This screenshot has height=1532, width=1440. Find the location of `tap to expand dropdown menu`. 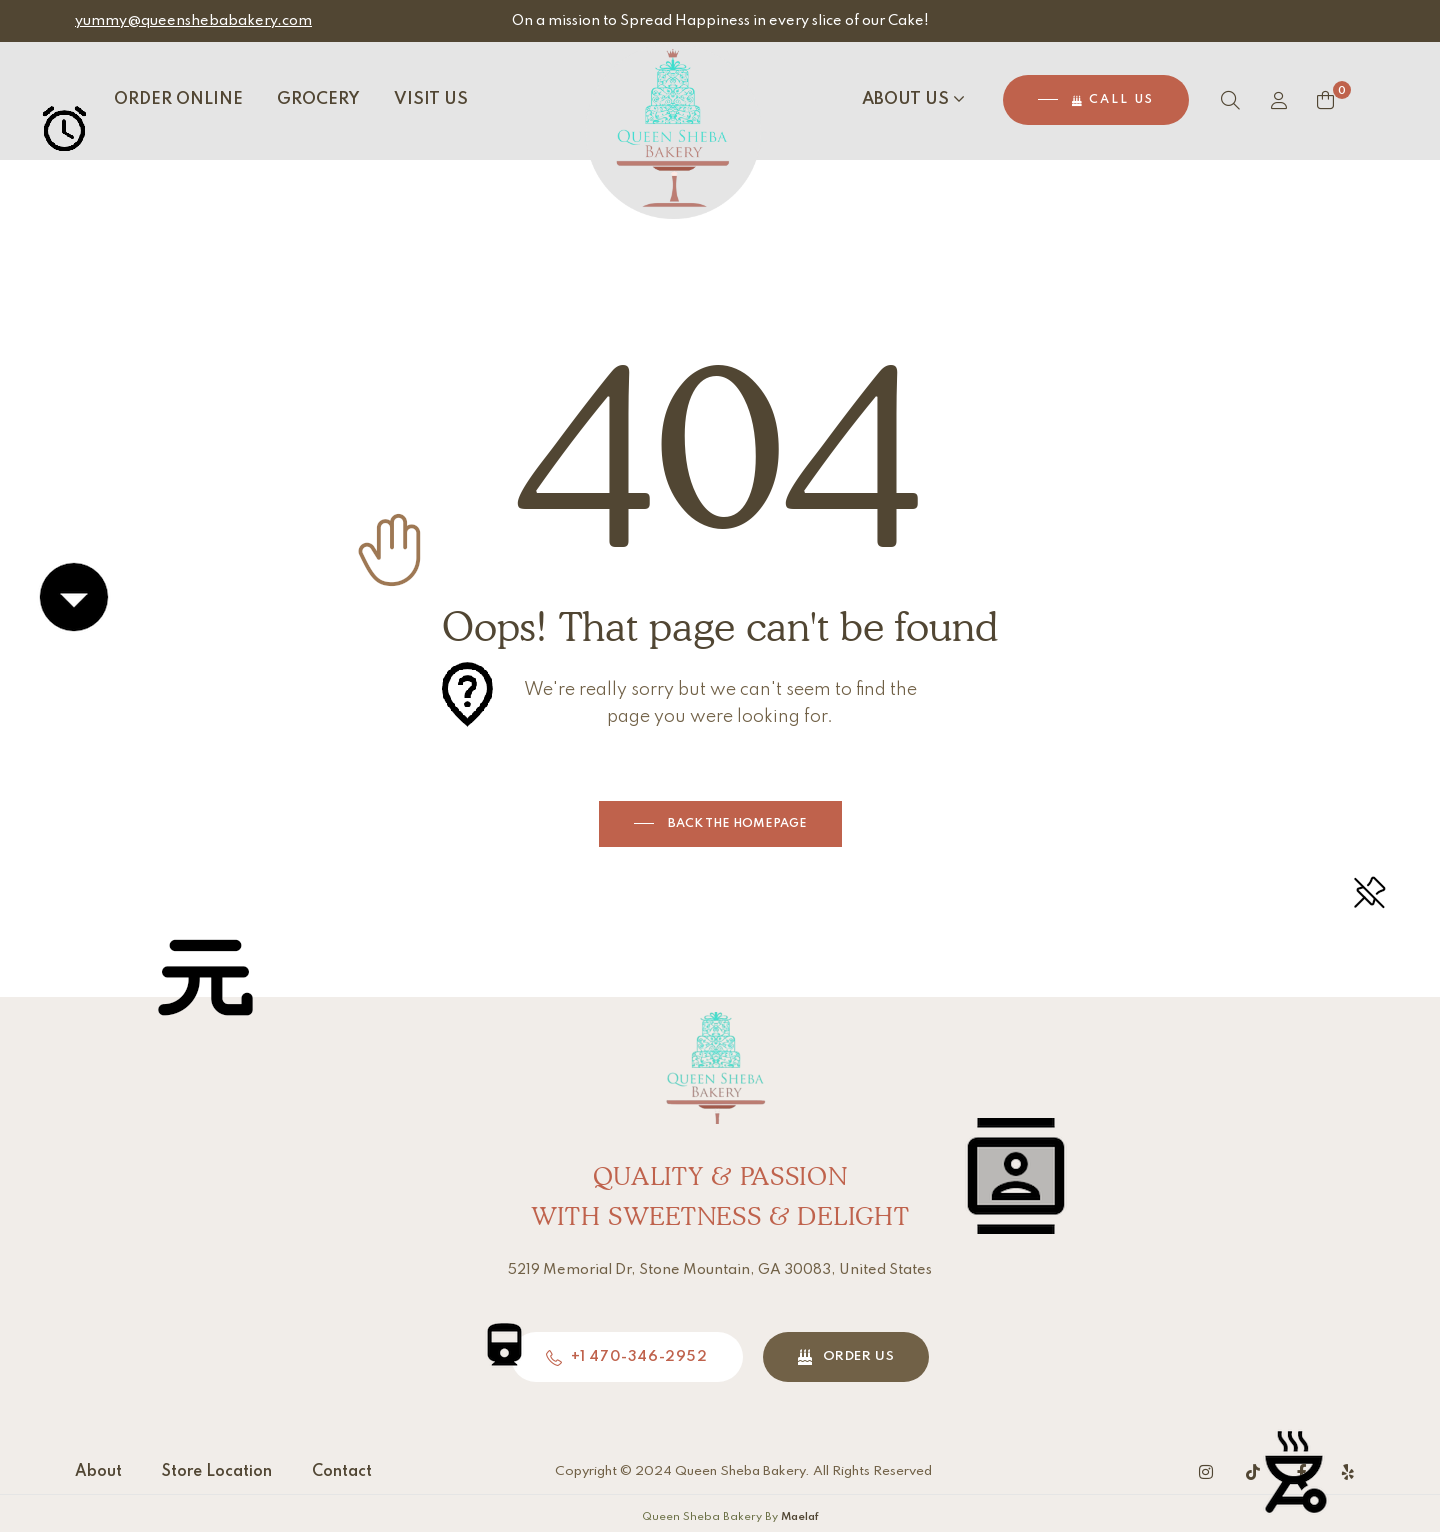

tap to expand dropdown menu is located at coordinates (74, 597).